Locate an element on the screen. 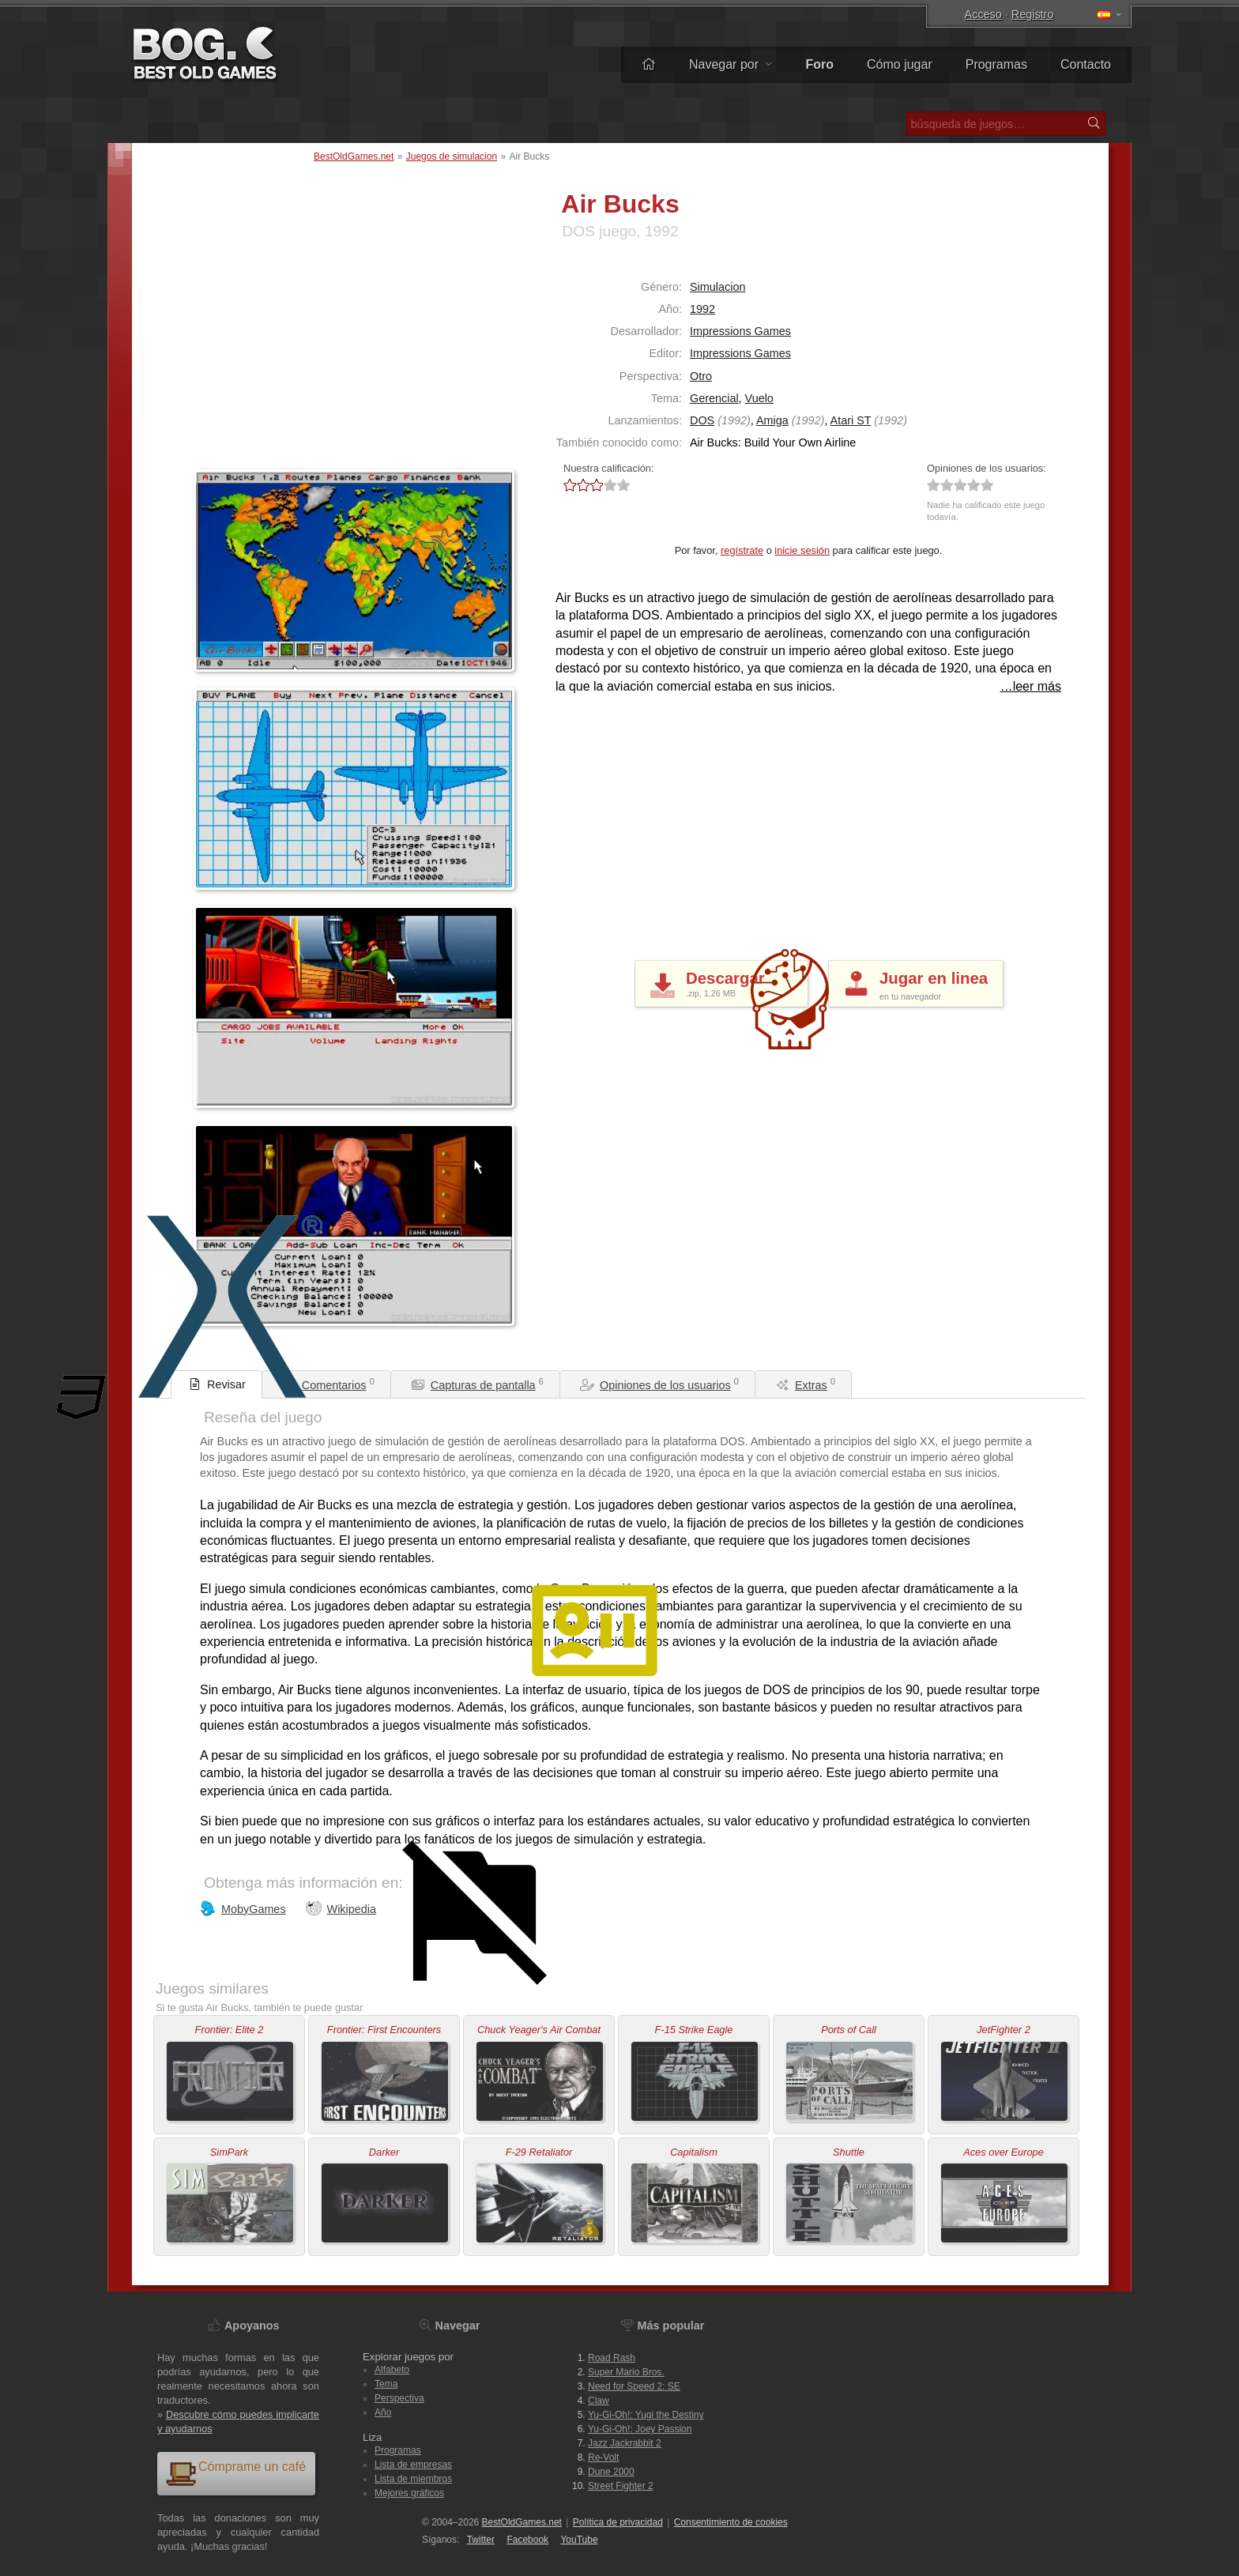  indicates CSS3 styling or stylesheet is located at coordinates (81, 1397).